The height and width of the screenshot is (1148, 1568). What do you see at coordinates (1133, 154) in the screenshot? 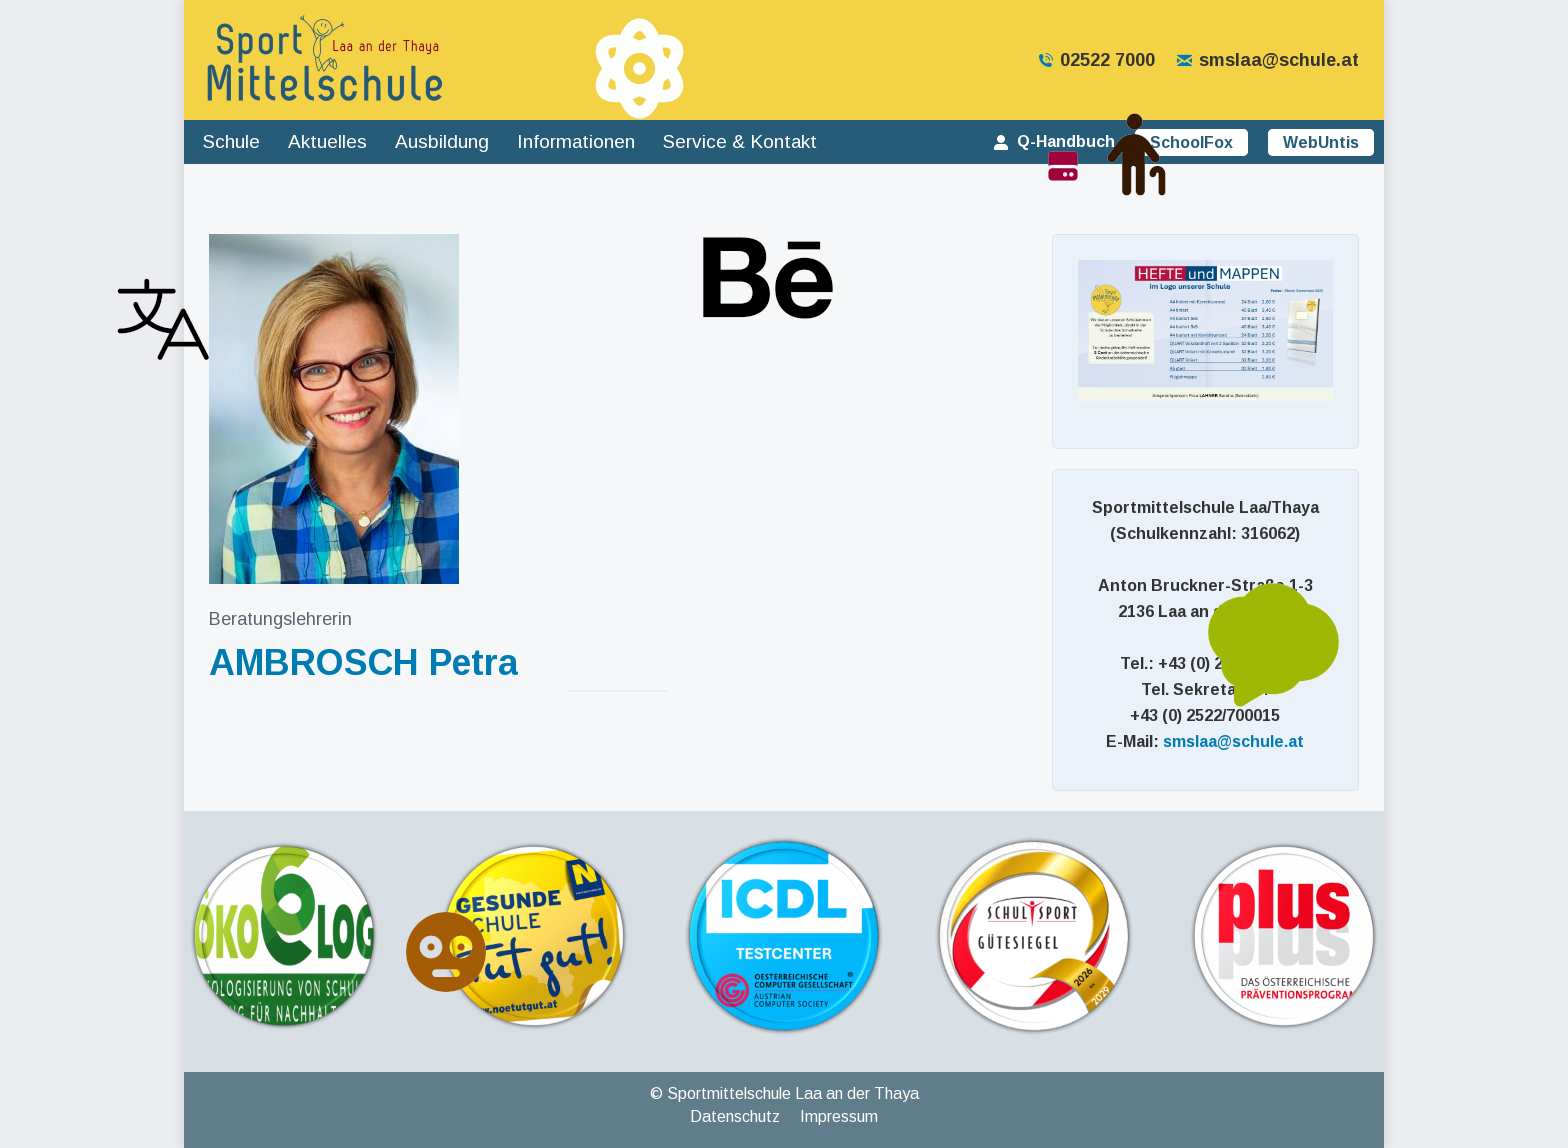
I see `indicates accessibility features or services` at bounding box center [1133, 154].